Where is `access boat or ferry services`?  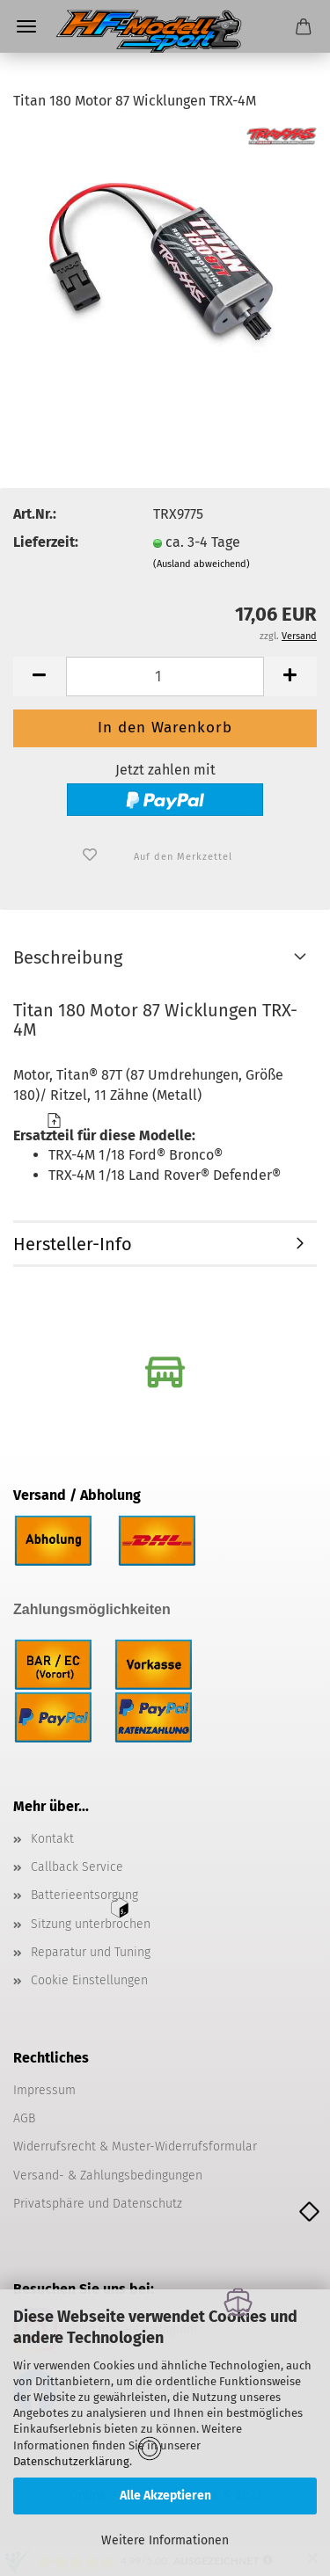
access boat or ferry services is located at coordinates (238, 2302).